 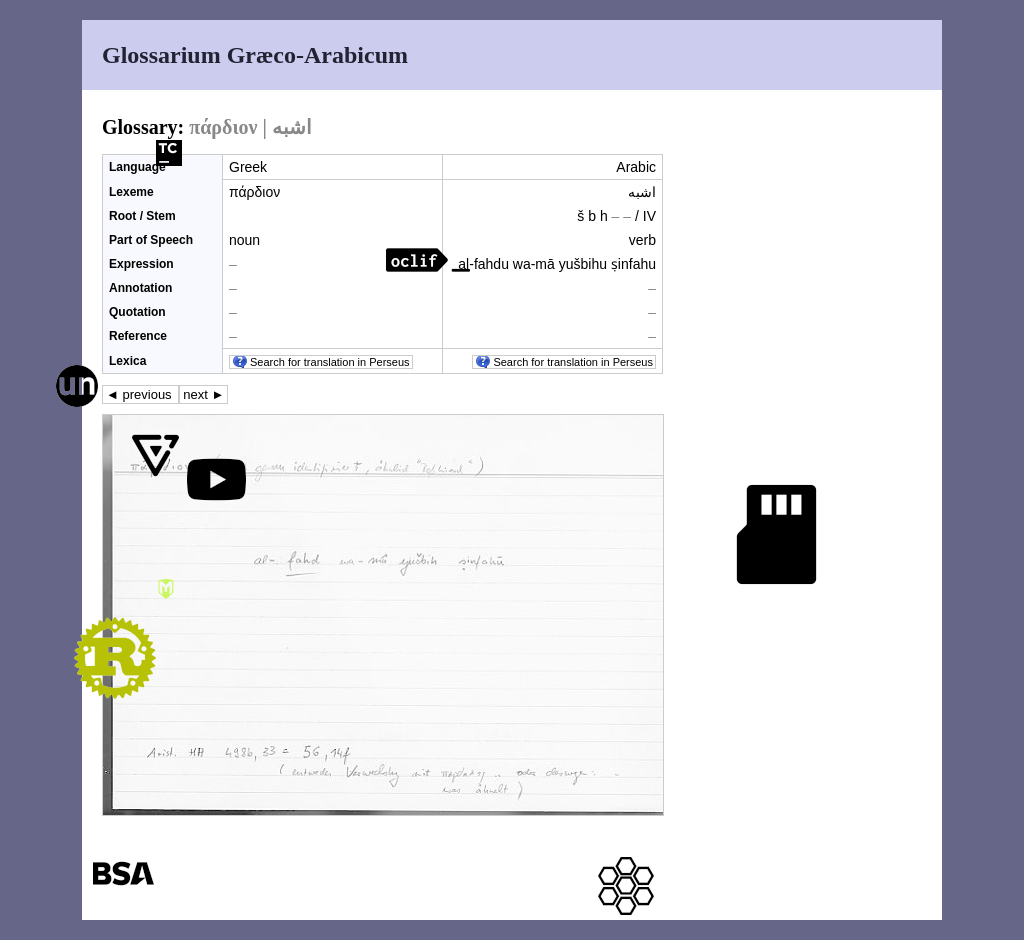 What do you see at coordinates (776, 534) in the screenshot?
I see `access external storage settings` at bounding box center [776, 534].